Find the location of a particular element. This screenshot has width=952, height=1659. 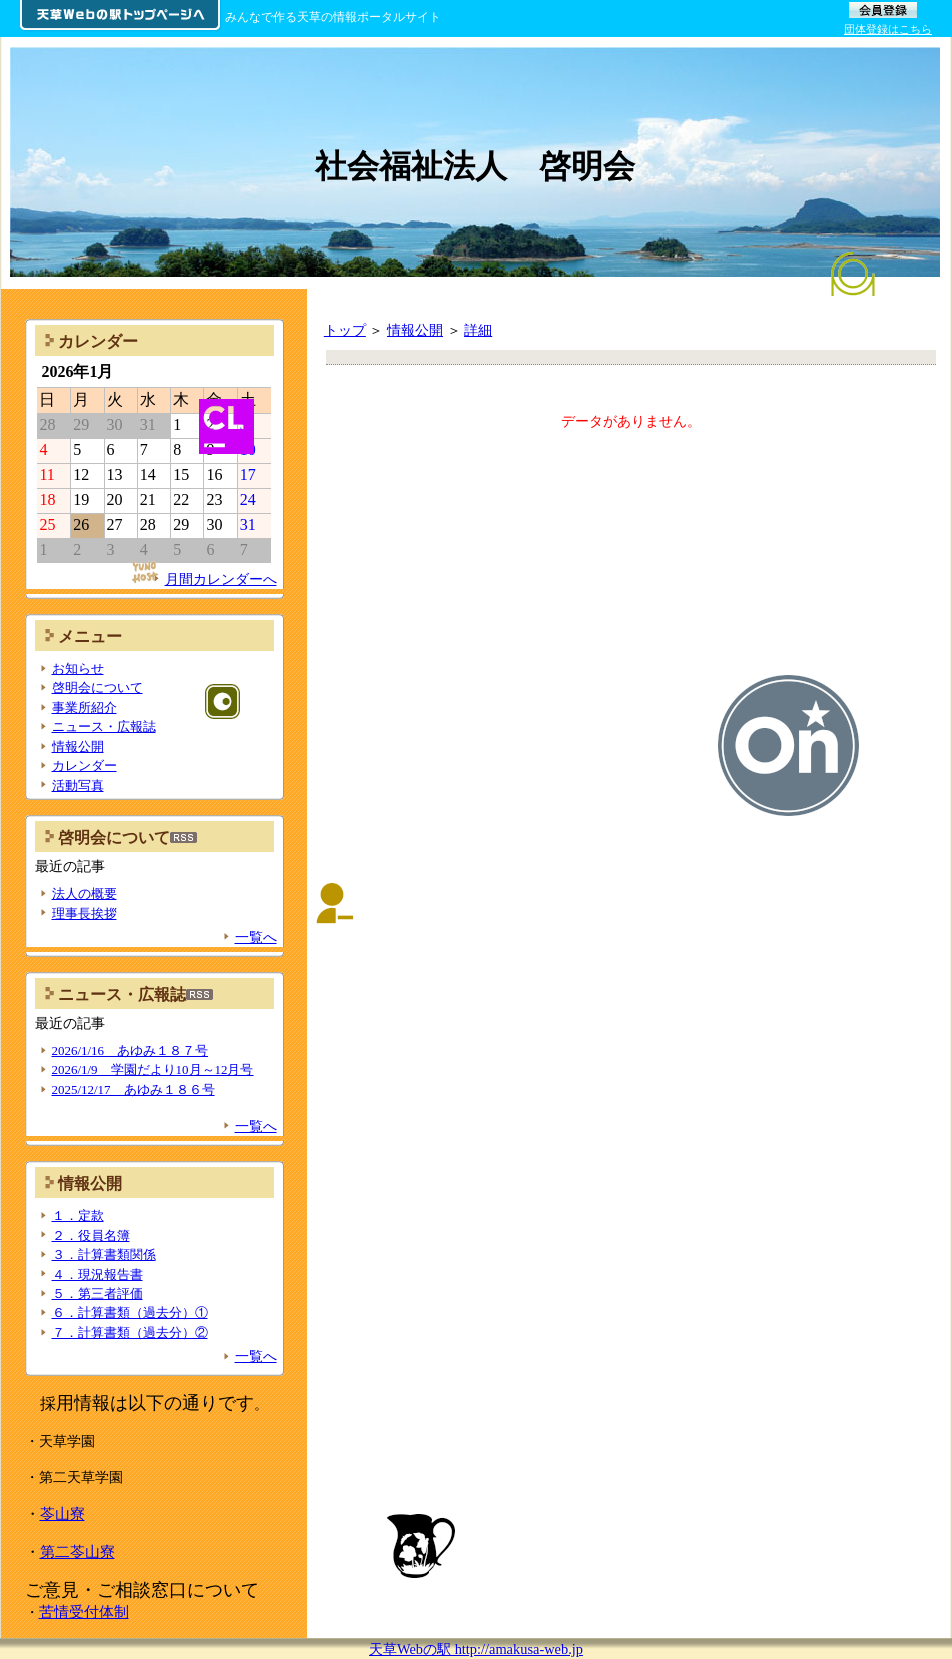

remove a user or contact is located at coordinates (332, 904).